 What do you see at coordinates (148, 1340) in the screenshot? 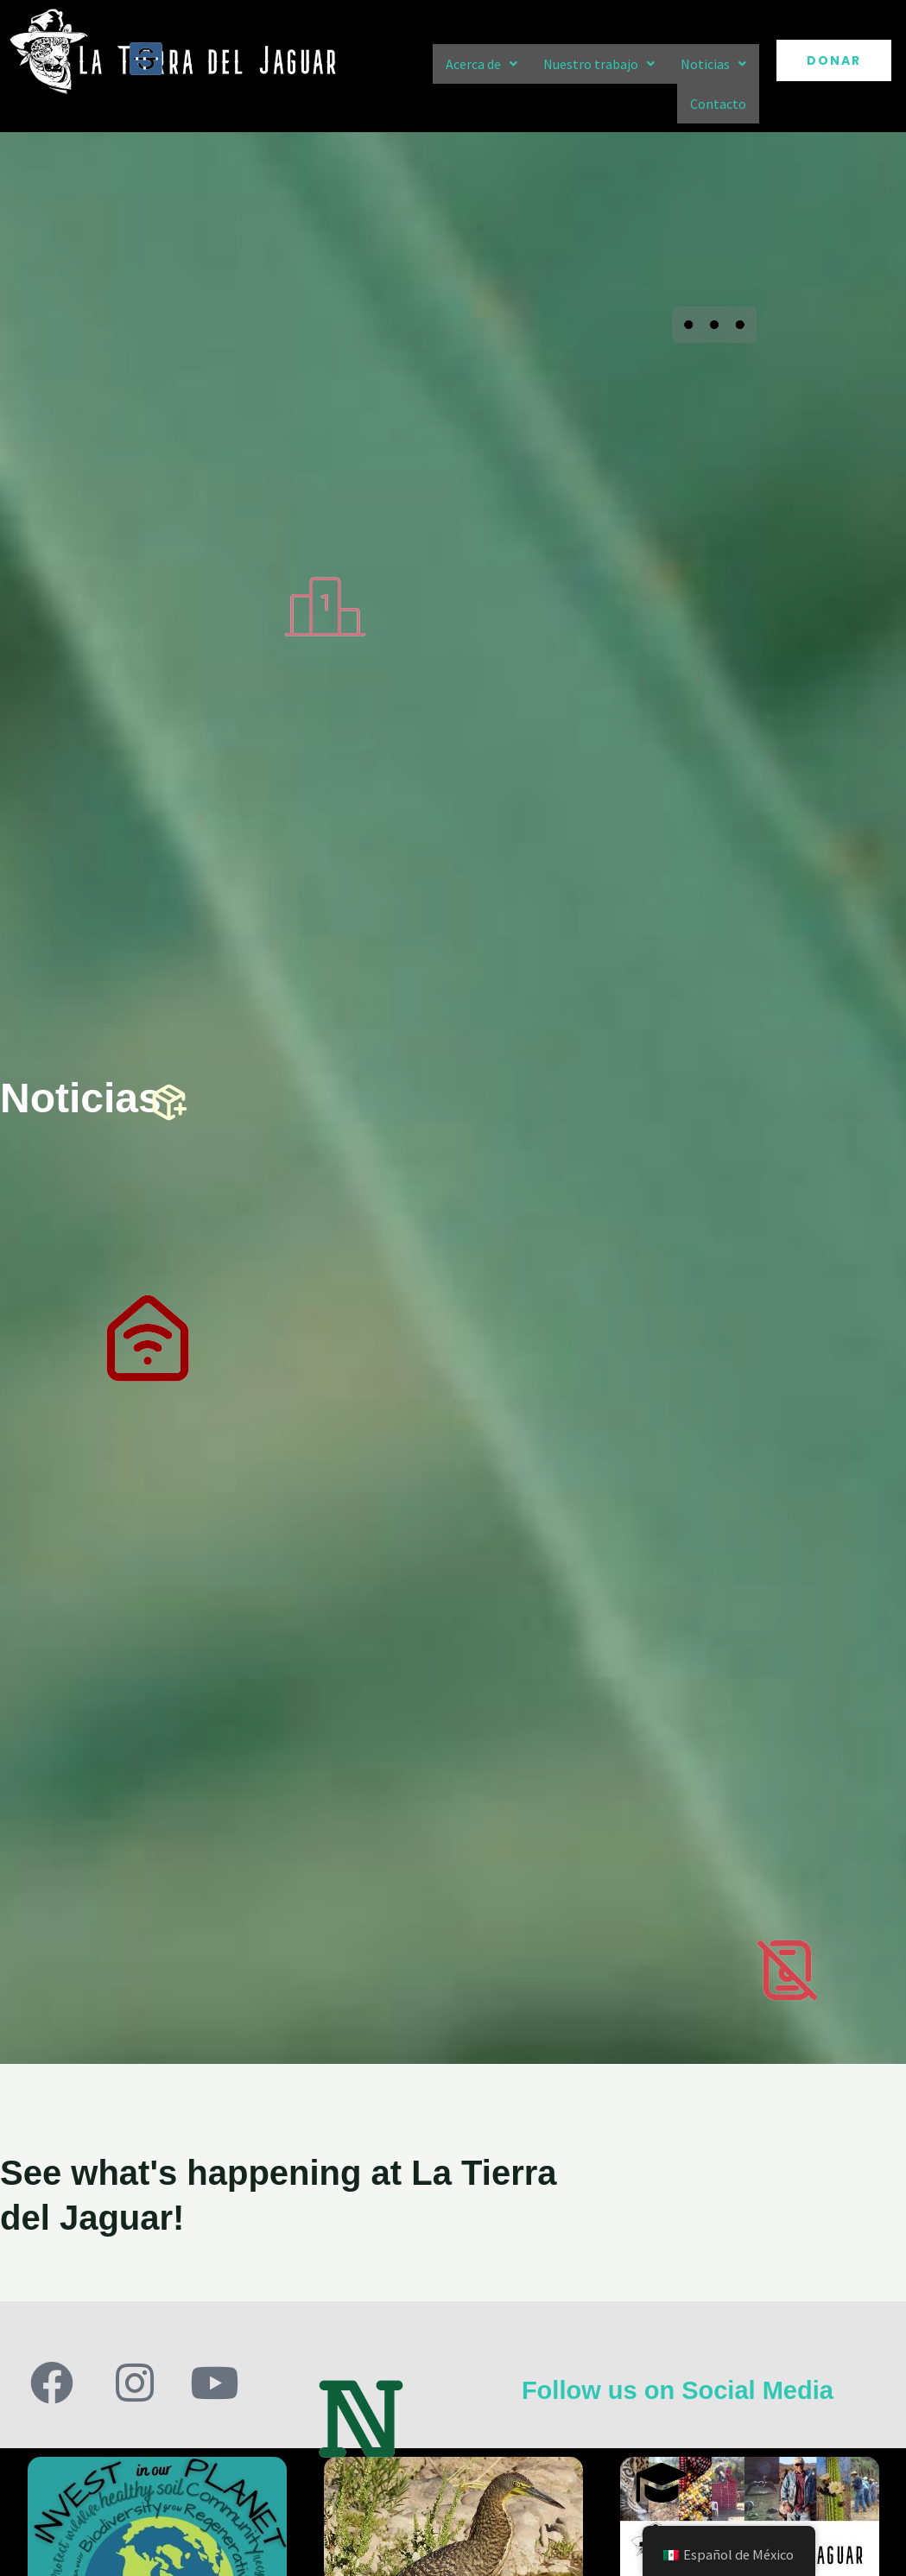
I see `access smart home settings` at bounding box center [148, 1340].